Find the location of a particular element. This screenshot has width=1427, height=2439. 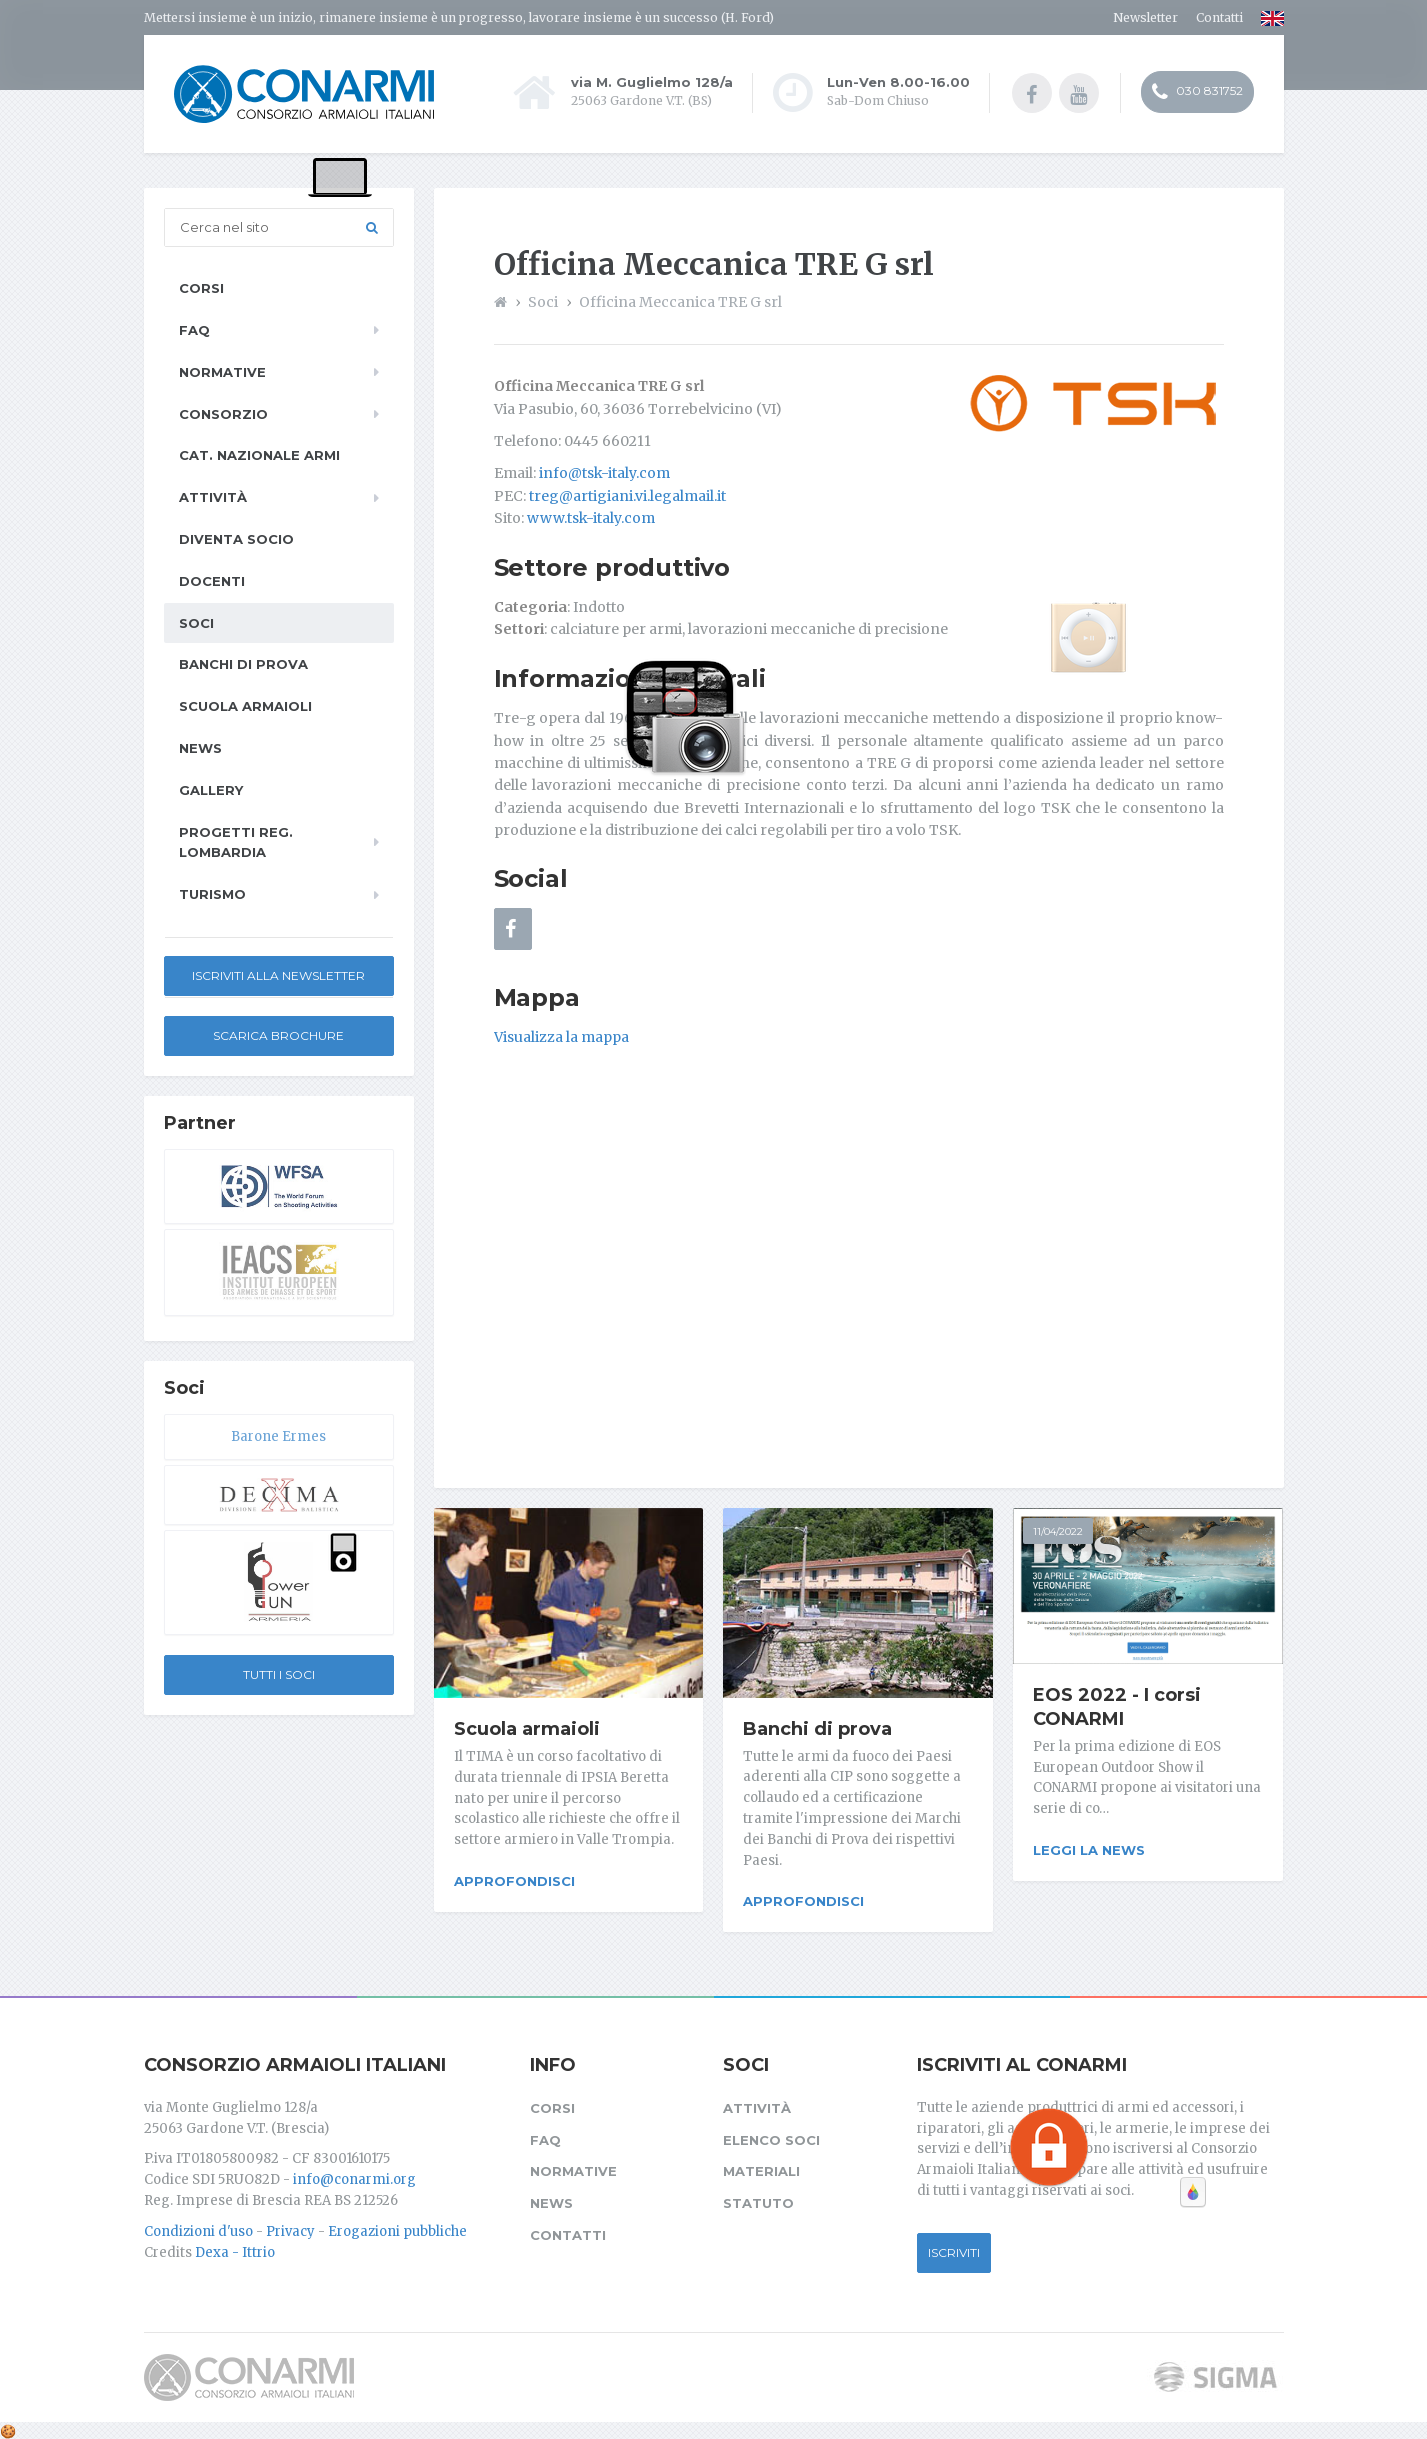

open image capture to import photos from cameras or scanners is located at coordinates (680, 714).